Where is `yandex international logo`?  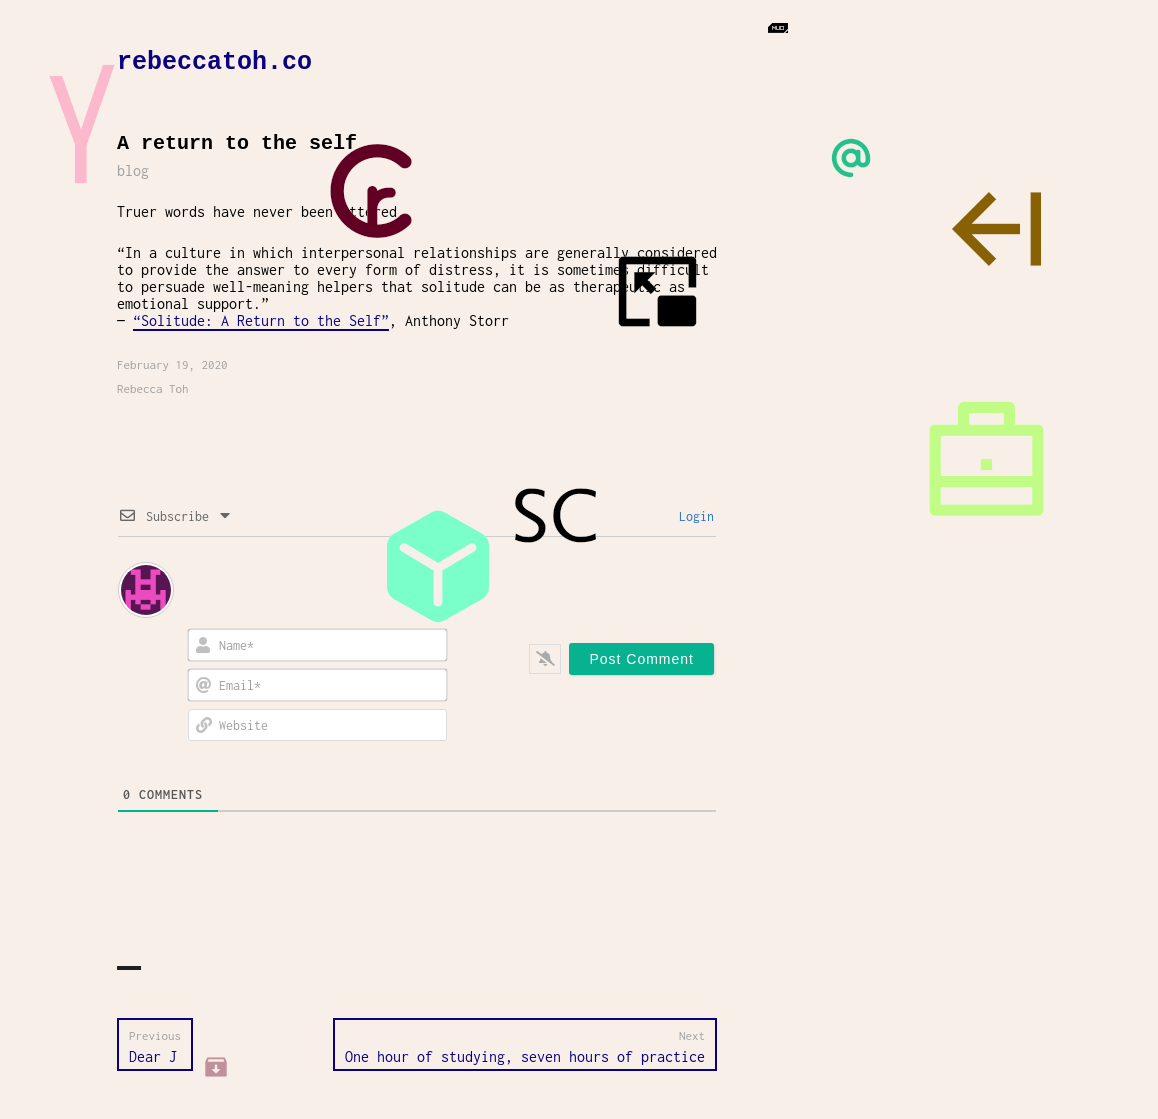
yandex international logo is located at coordinates (82, 124).